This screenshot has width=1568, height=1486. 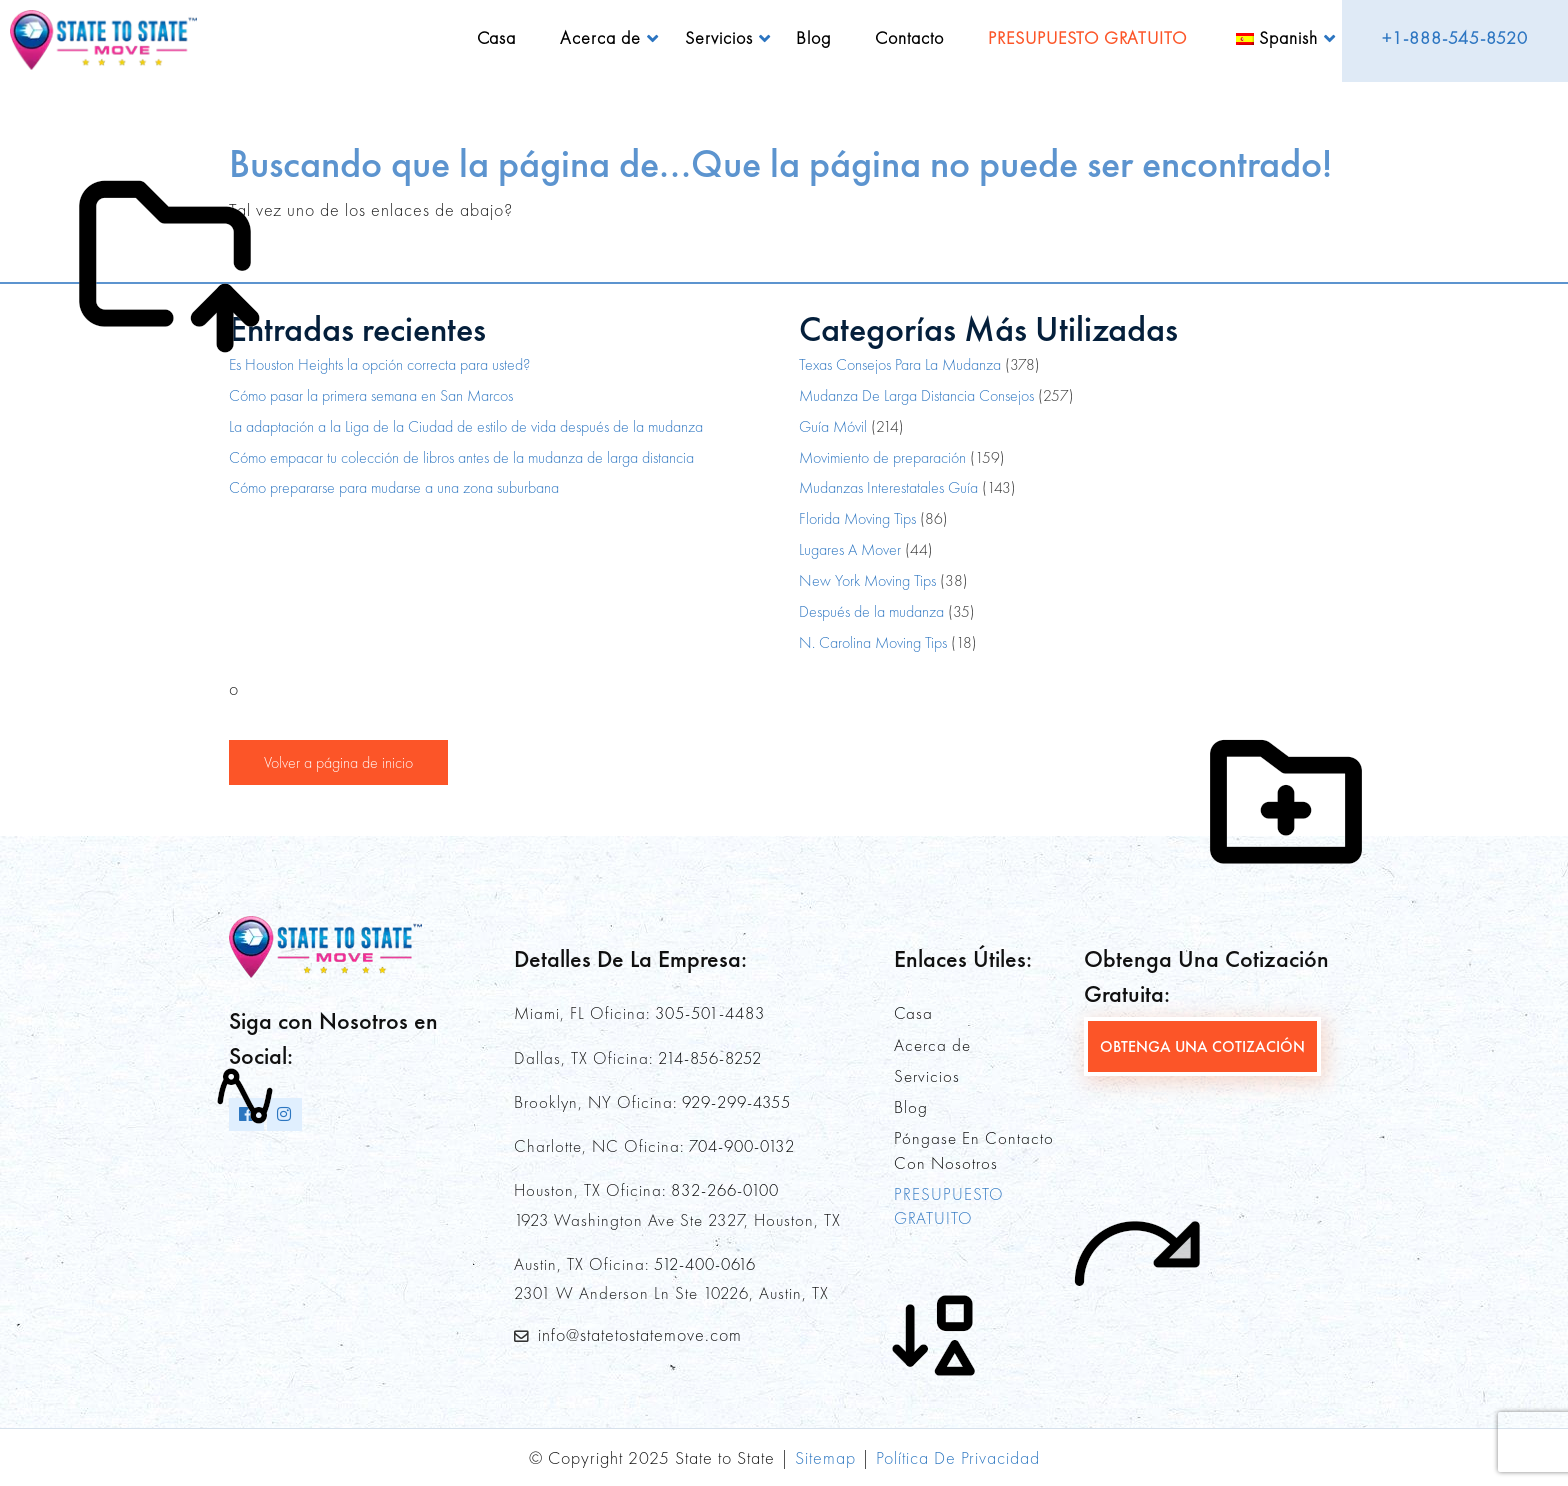 I want to click on redo an action, so click(x=1135, y=1249).